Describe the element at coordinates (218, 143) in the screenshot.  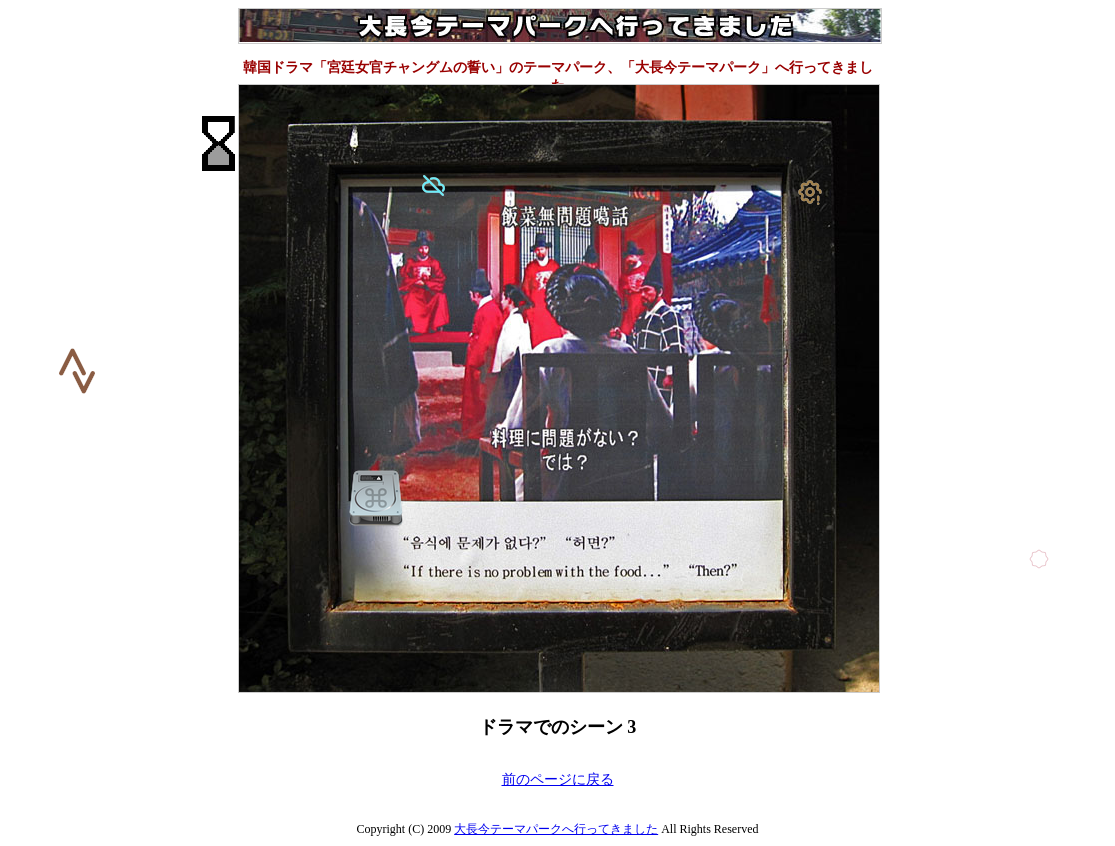
I see `indicates time is running out or nearing completion` at that location.